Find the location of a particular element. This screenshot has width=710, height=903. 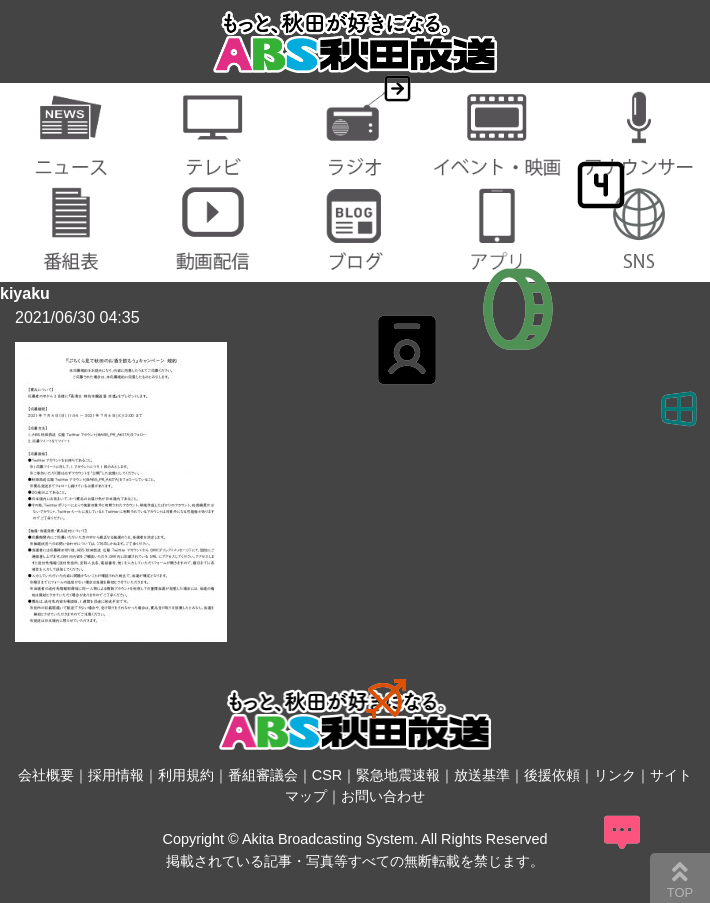

archery or bow-related feature is located at coordinates (386, 699).